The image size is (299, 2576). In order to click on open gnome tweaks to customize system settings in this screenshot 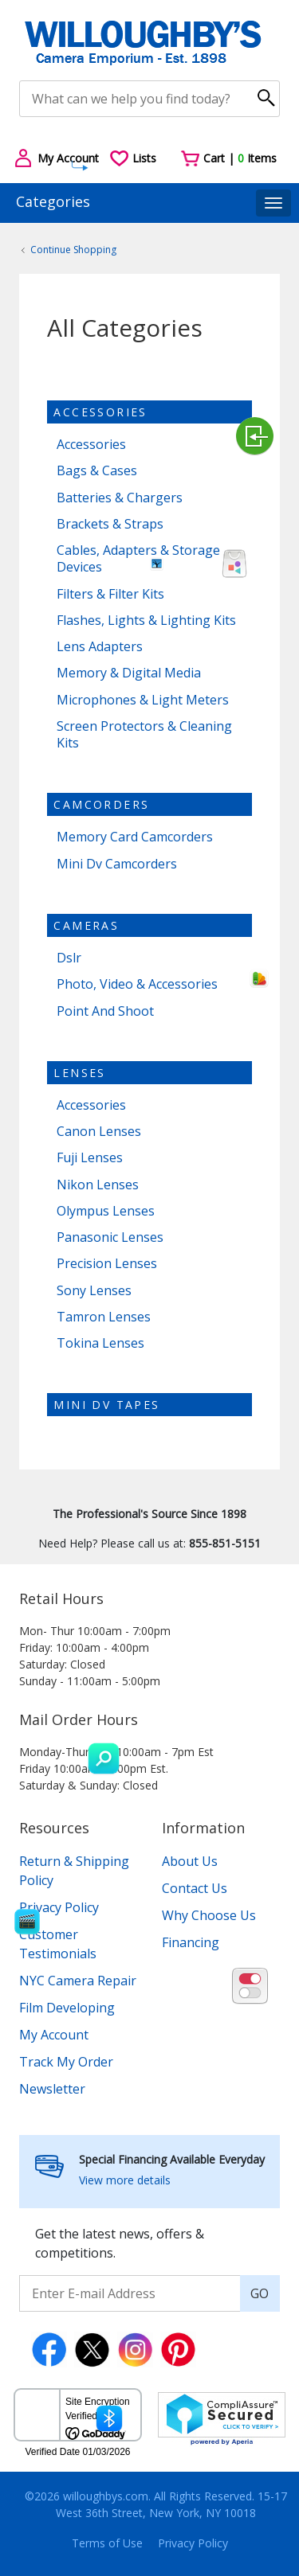, I will do `click(250, 1985)`.